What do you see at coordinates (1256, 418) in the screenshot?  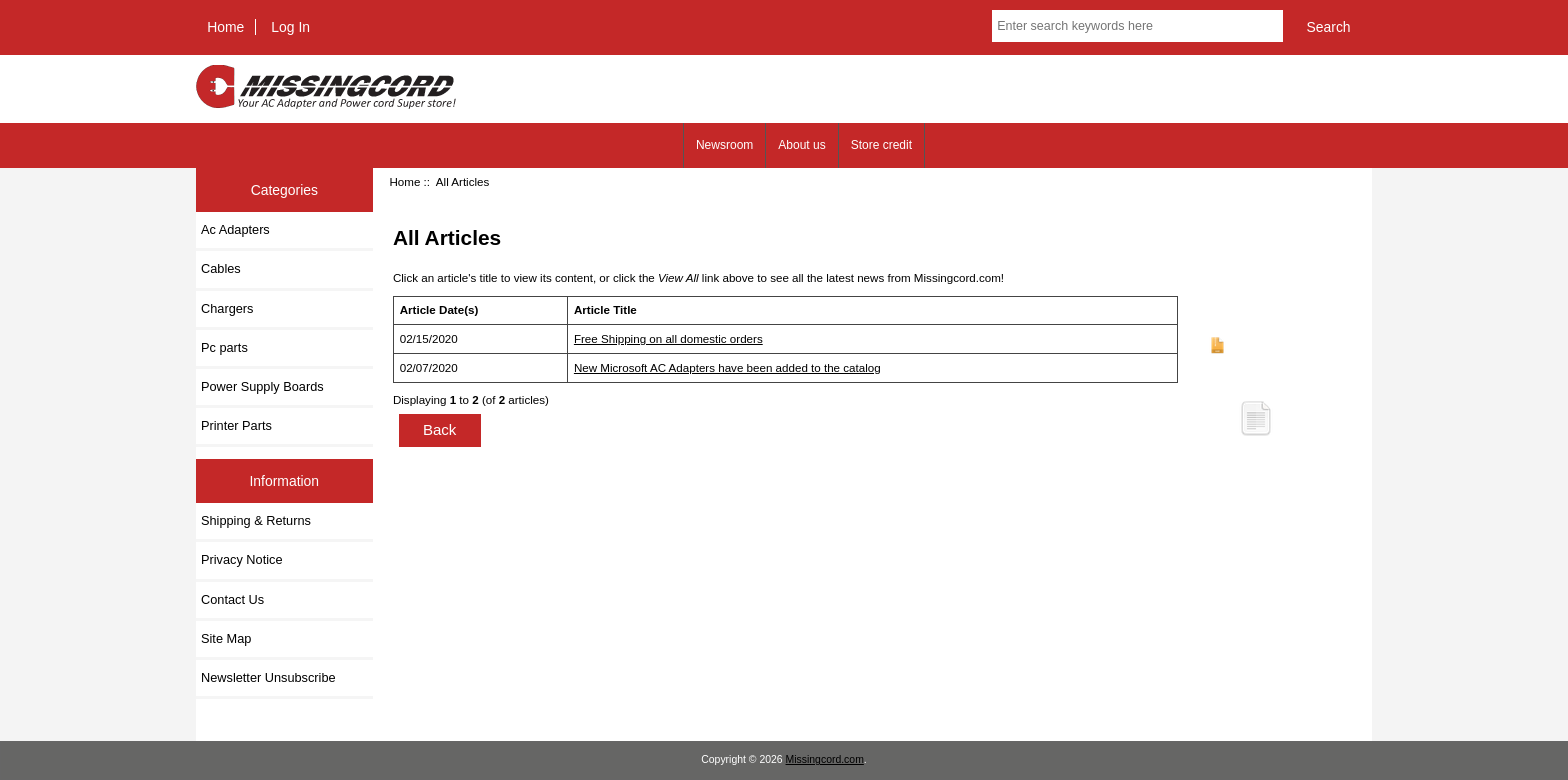 I see `a configuration file associated with wine (windows compatibility layer)` at bounding box center [1256, 418].